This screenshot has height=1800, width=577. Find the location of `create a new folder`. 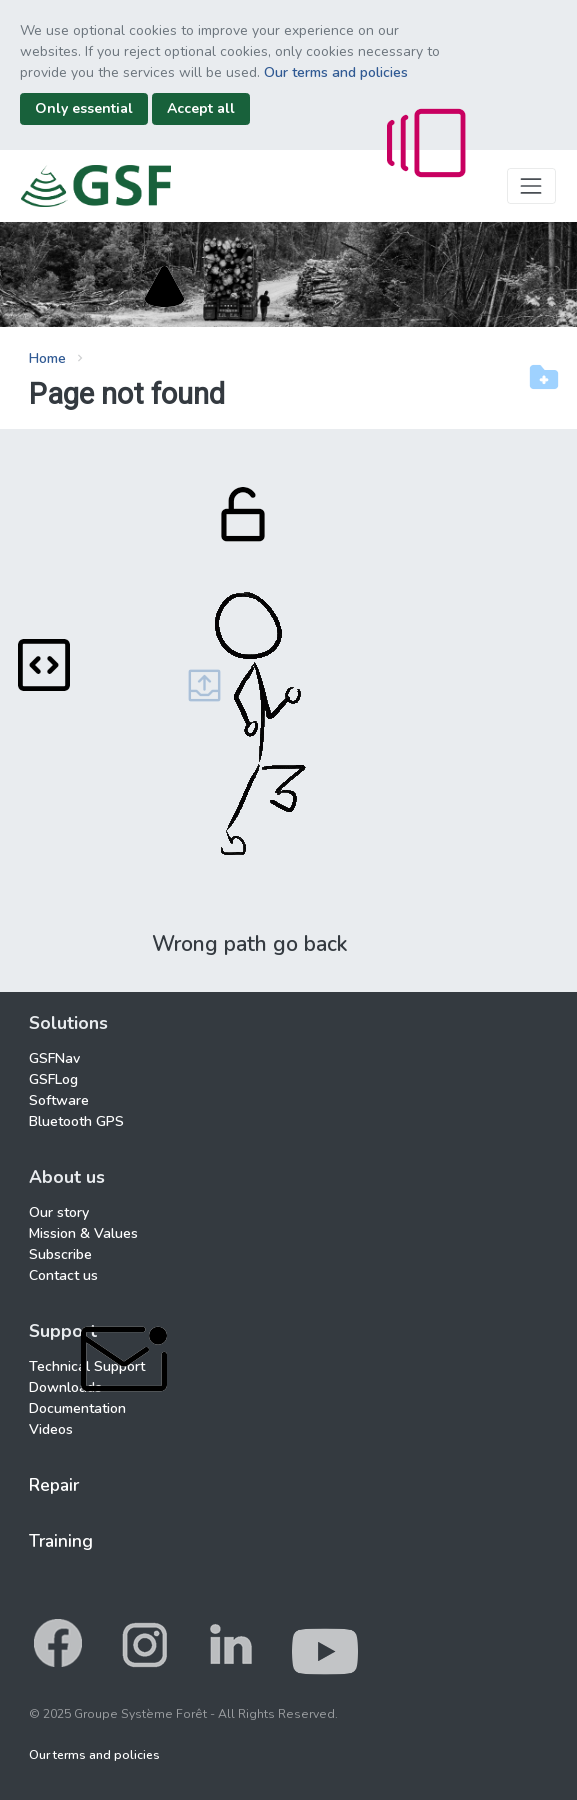

create a new folder is located at coordinates (544, 377).